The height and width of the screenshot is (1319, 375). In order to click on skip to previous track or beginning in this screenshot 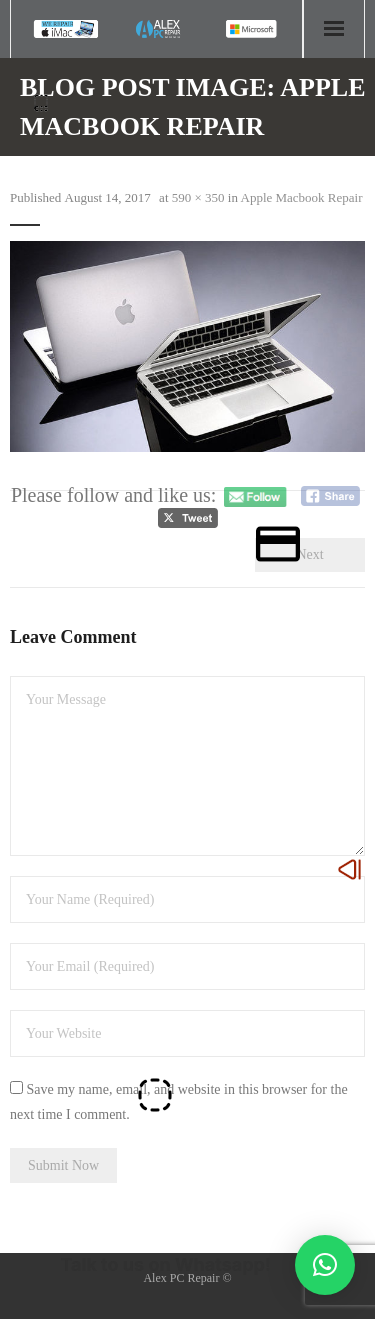, I will do `click(349, 869)`.